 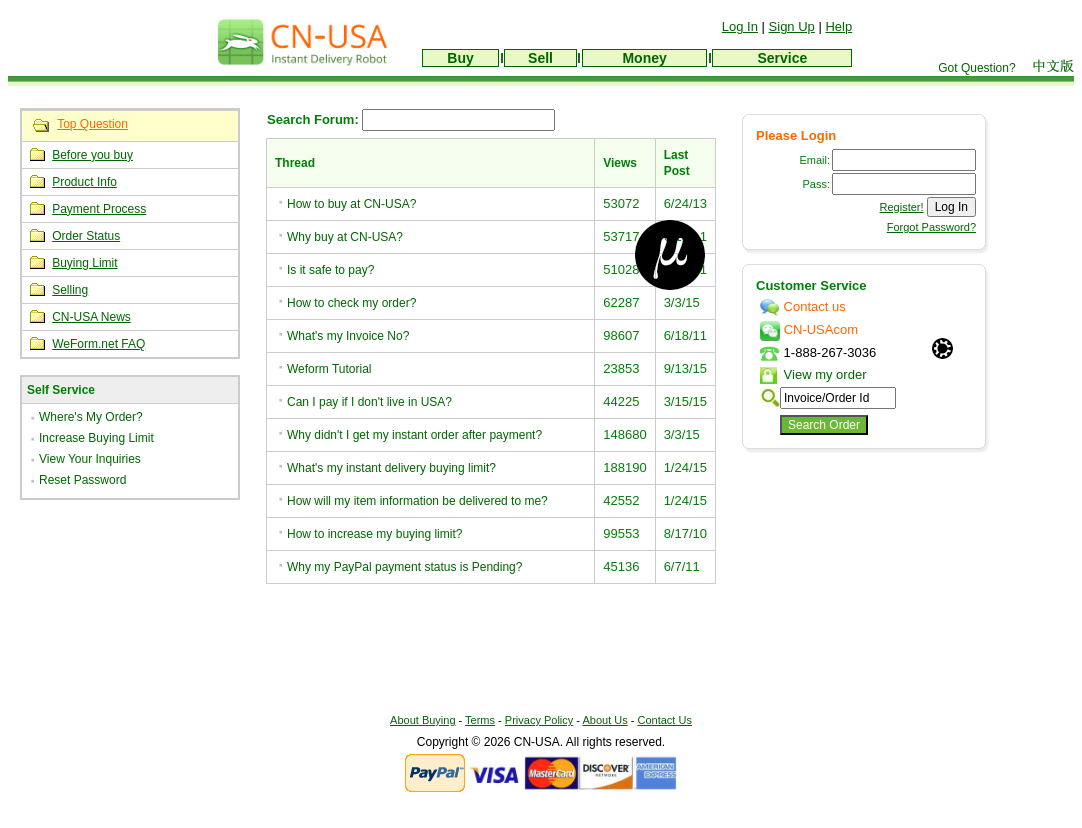 I want to click on open microeditor application, so click(x=670, y=255).